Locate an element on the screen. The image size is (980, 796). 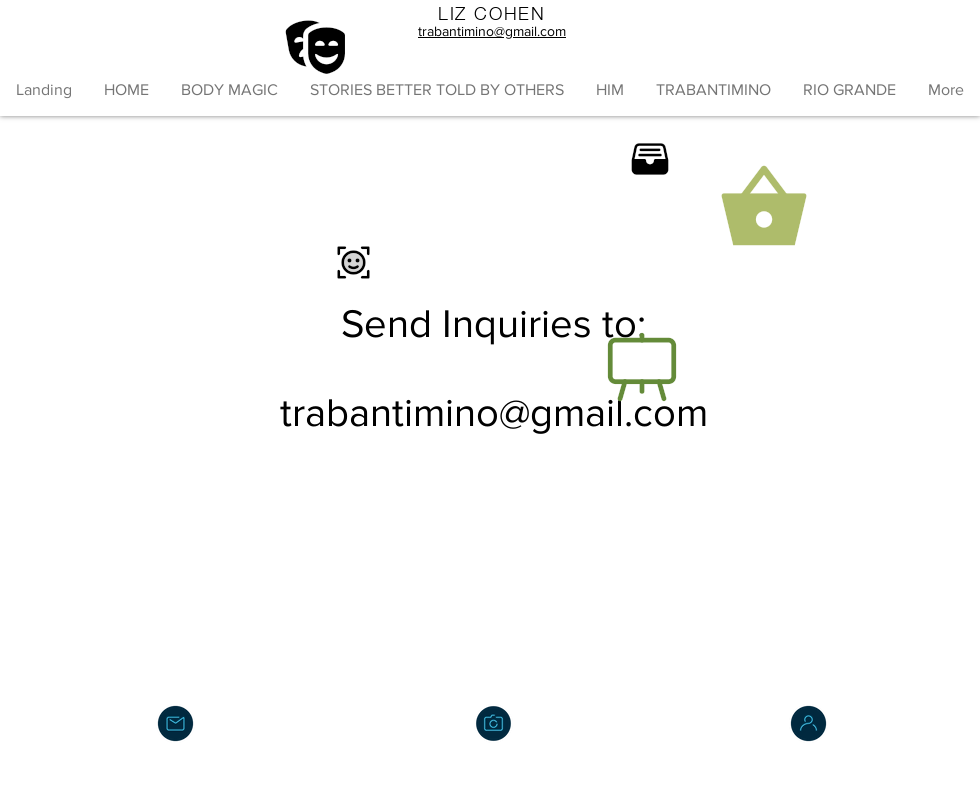
view inbox or received files is located at coordinates (650, 159).